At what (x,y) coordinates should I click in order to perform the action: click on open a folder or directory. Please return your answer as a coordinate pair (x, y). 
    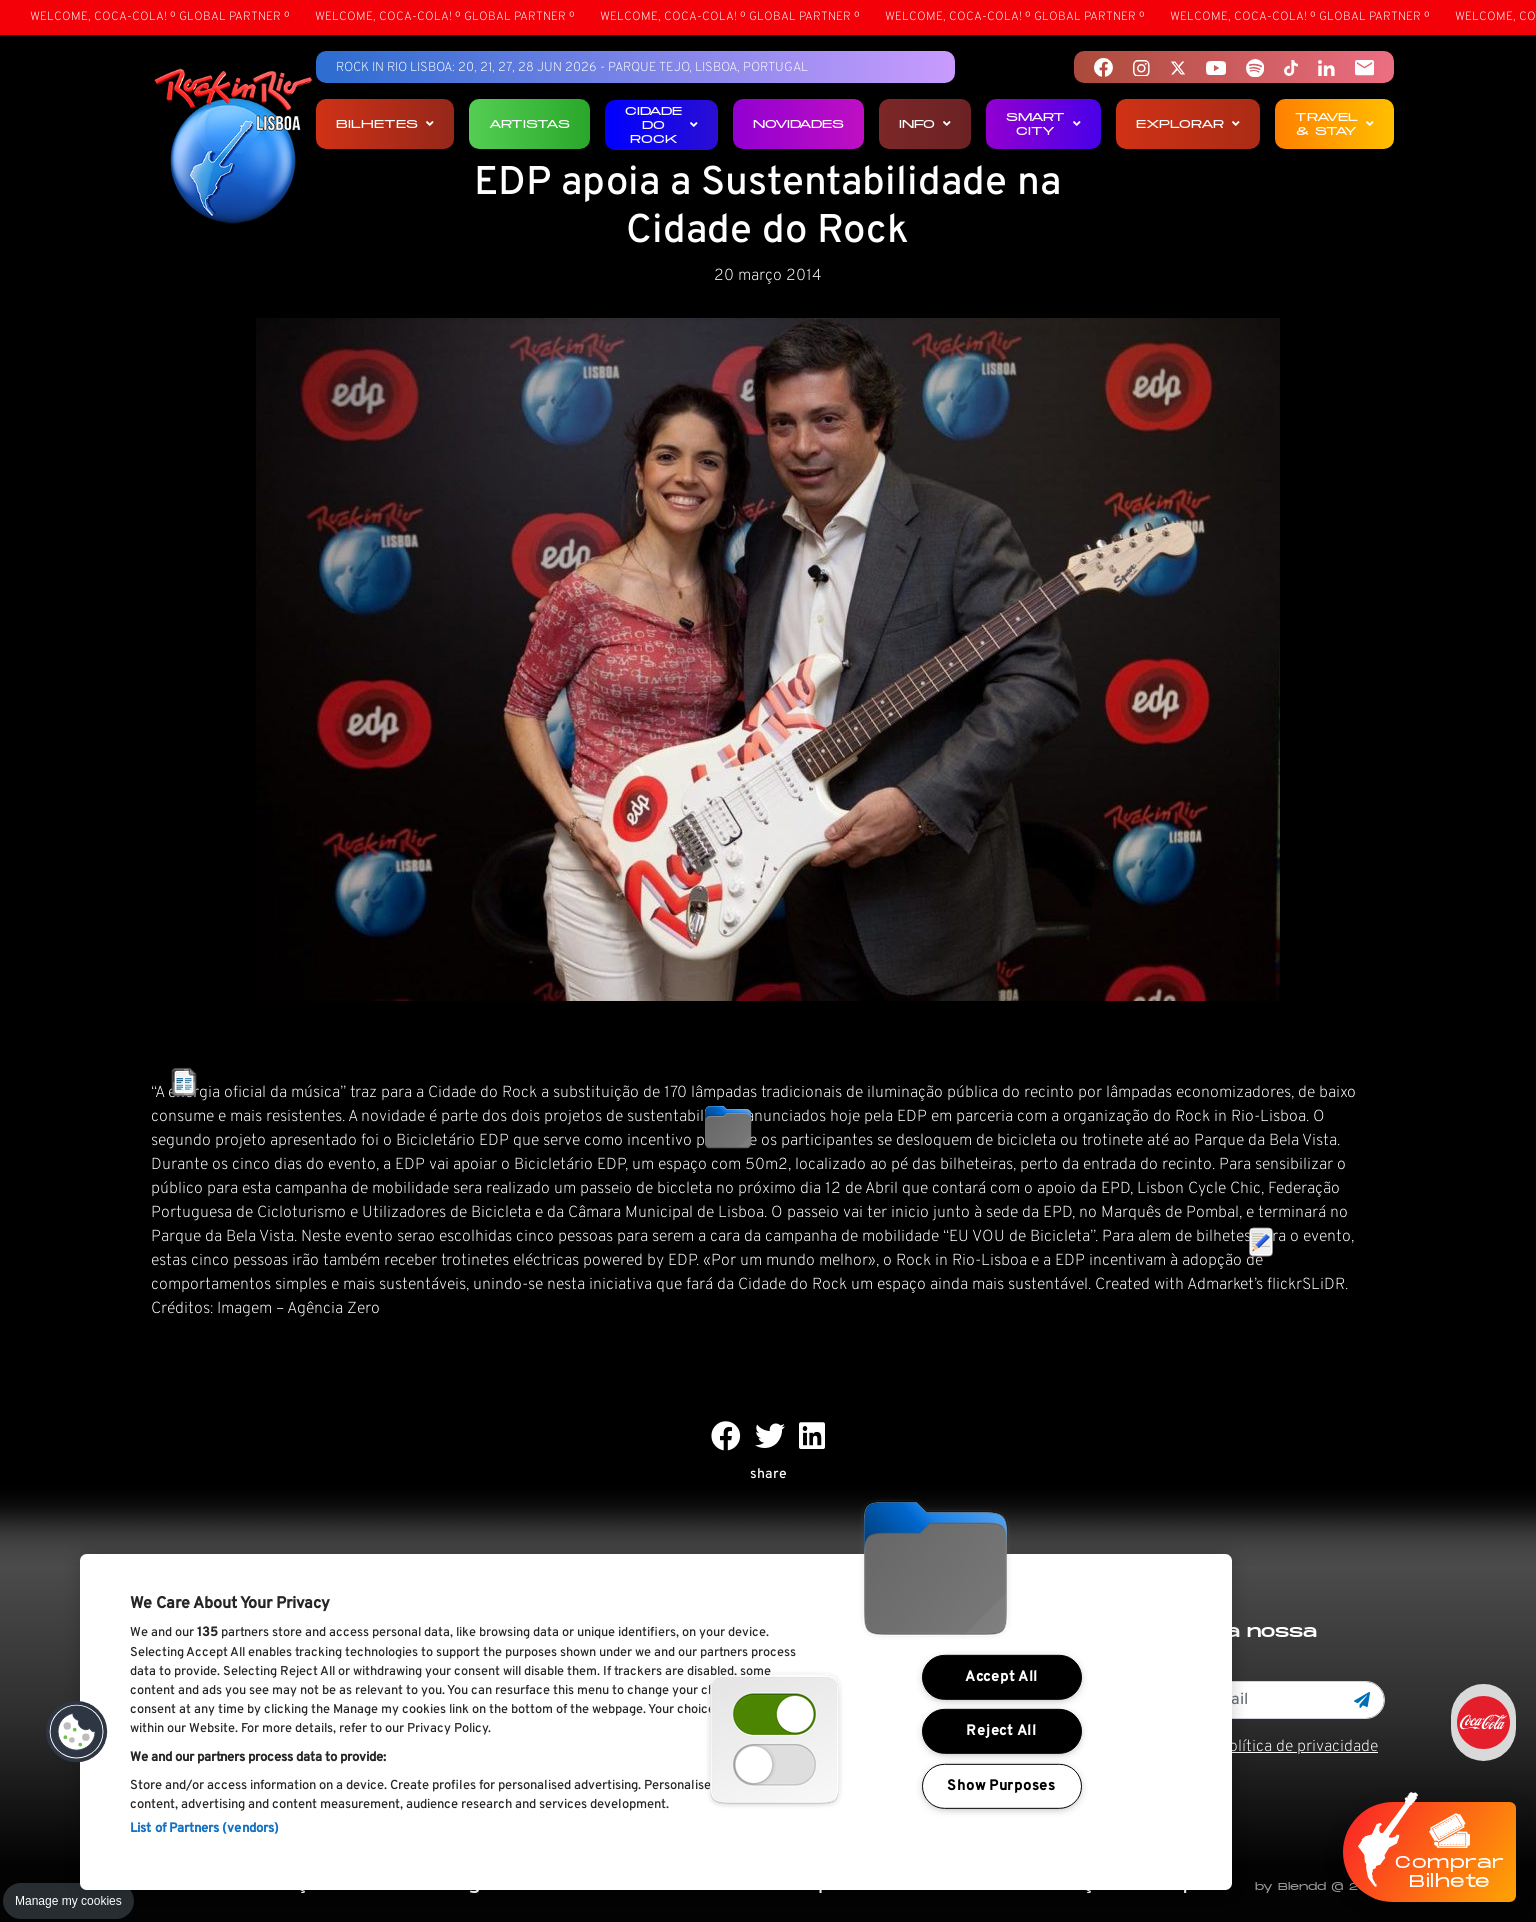
    Looking at the image, I should click on (728, 1127).